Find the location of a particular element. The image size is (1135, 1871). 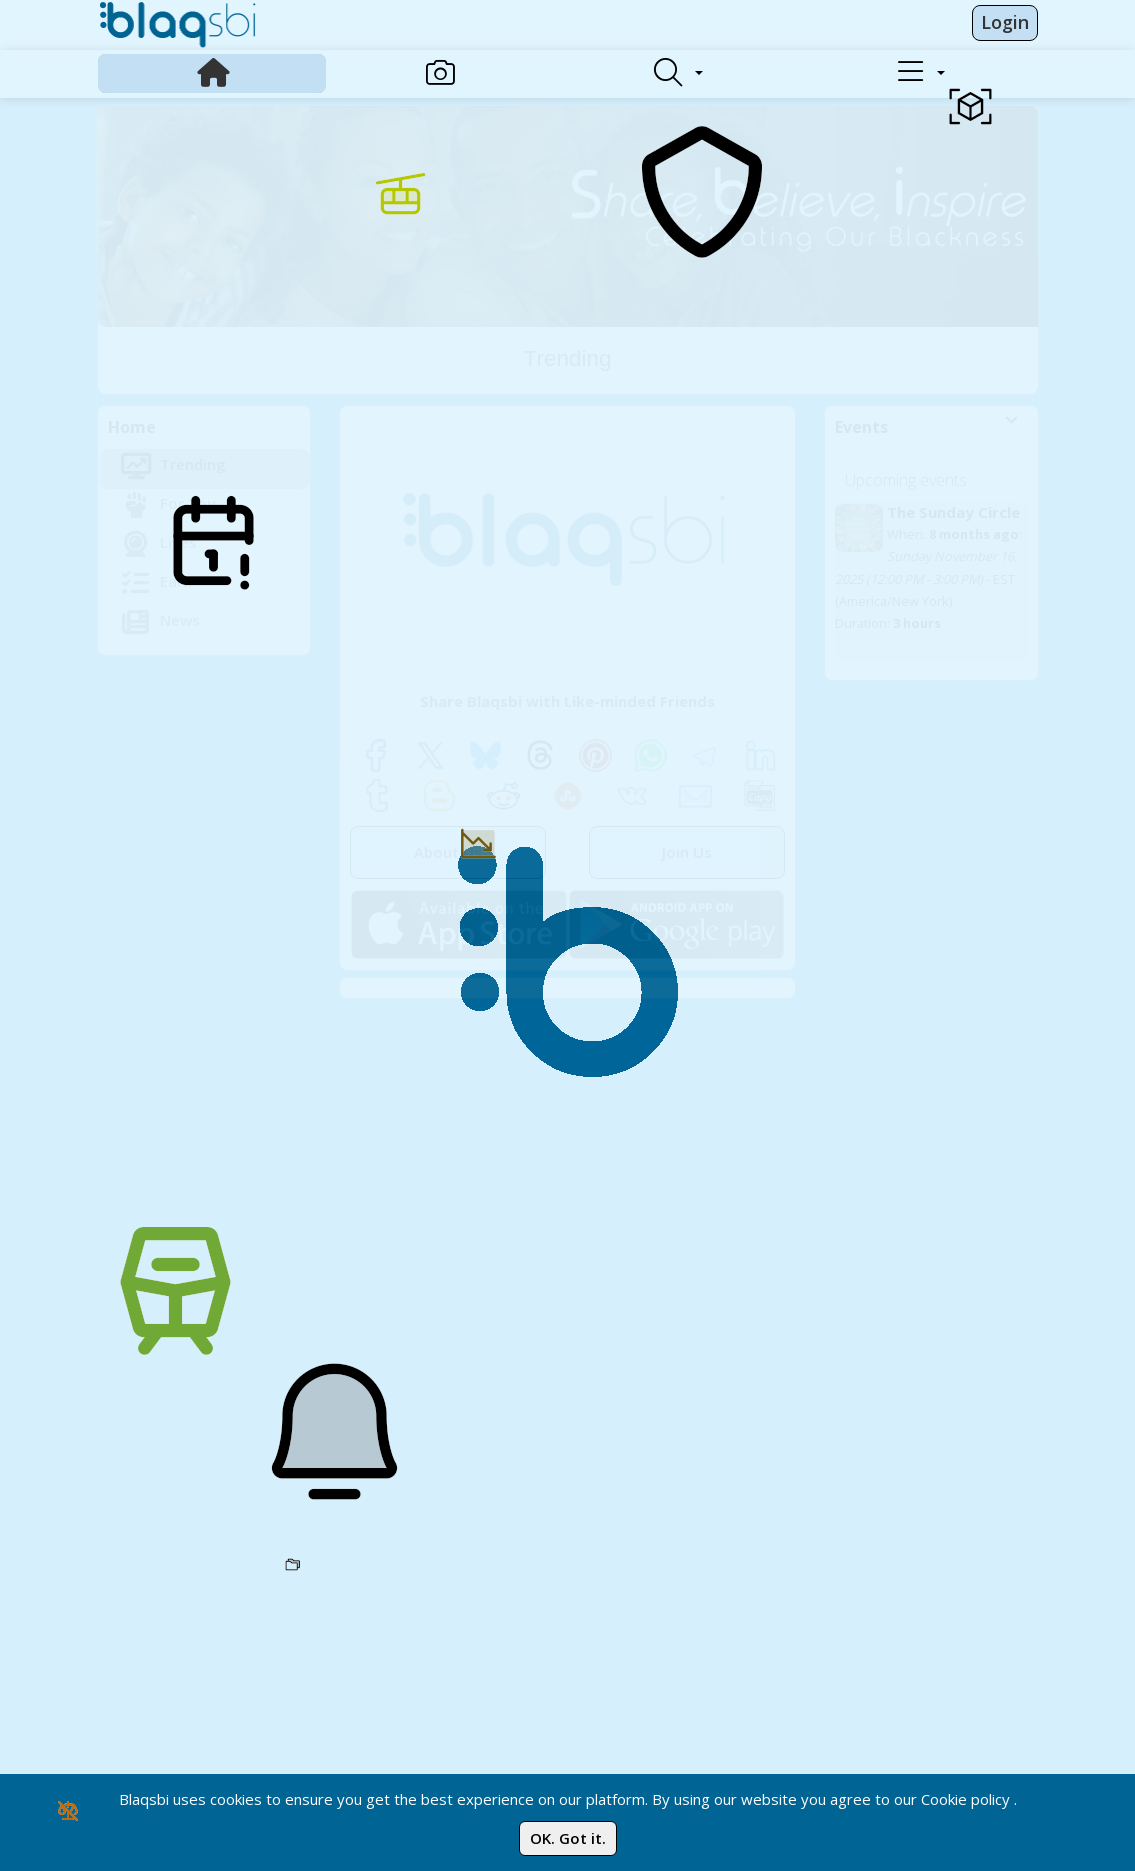

view notifications is located at coordinates (334, 1431).